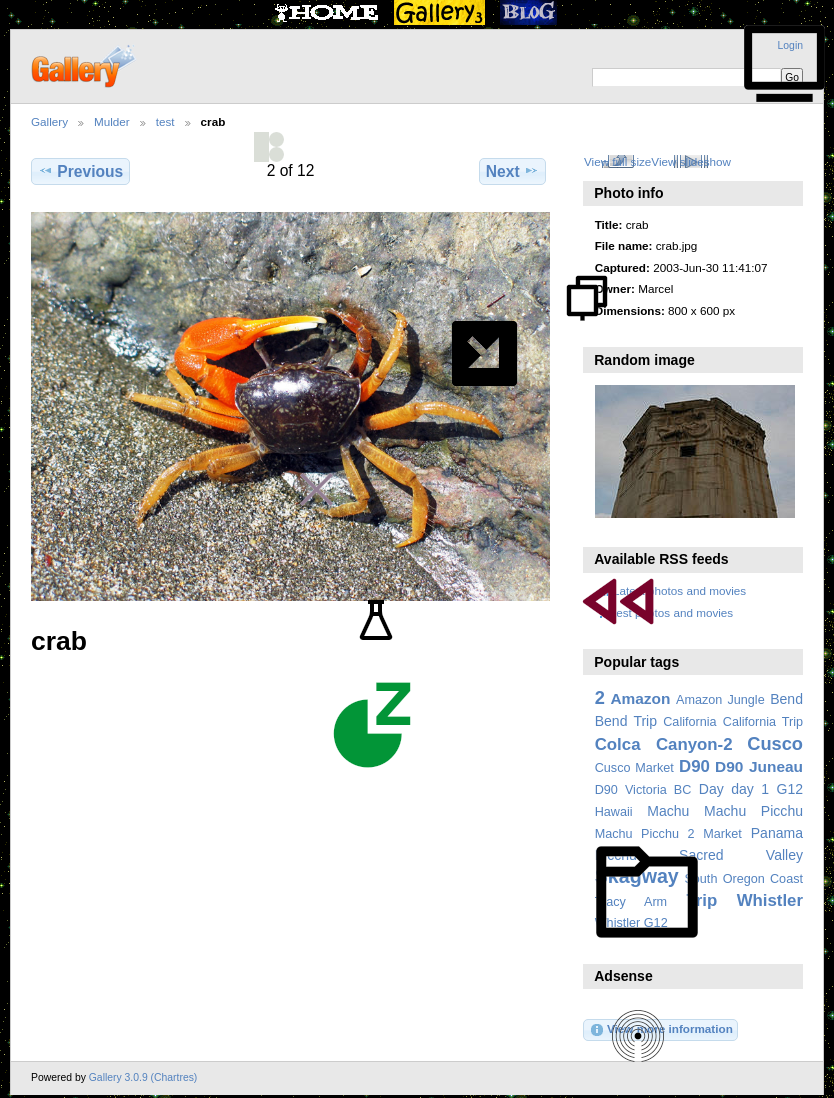  What do you see at coordinates (484, 353) in the screenshot?
I see `navigate to the next item diagonally` at bounding box center [484, 353].